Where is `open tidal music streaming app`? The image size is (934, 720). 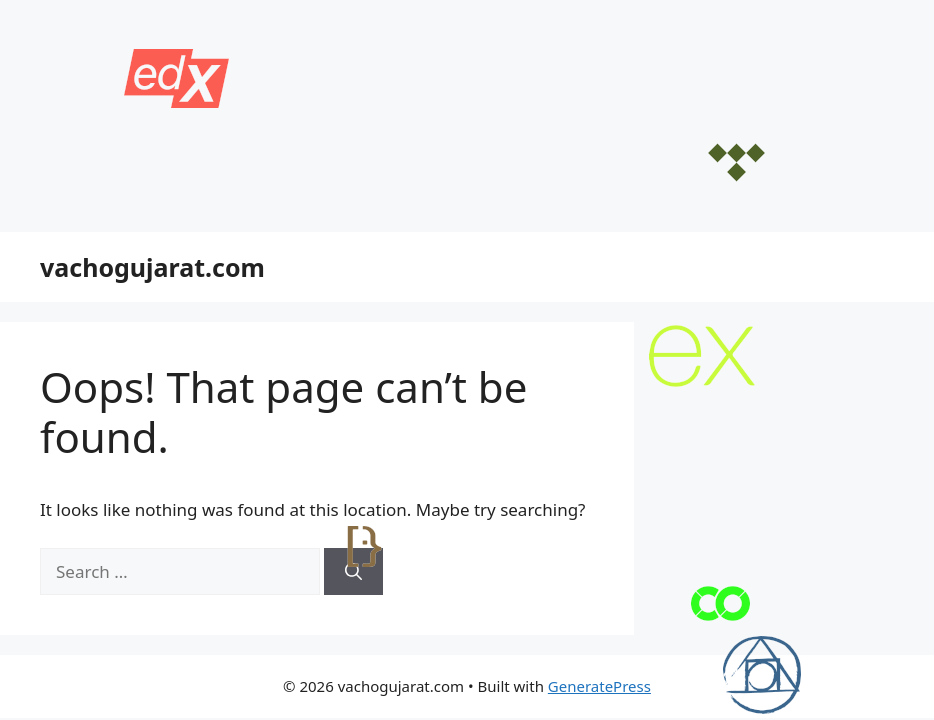 open tidal music streaming app is located at coordinates (736, 162).